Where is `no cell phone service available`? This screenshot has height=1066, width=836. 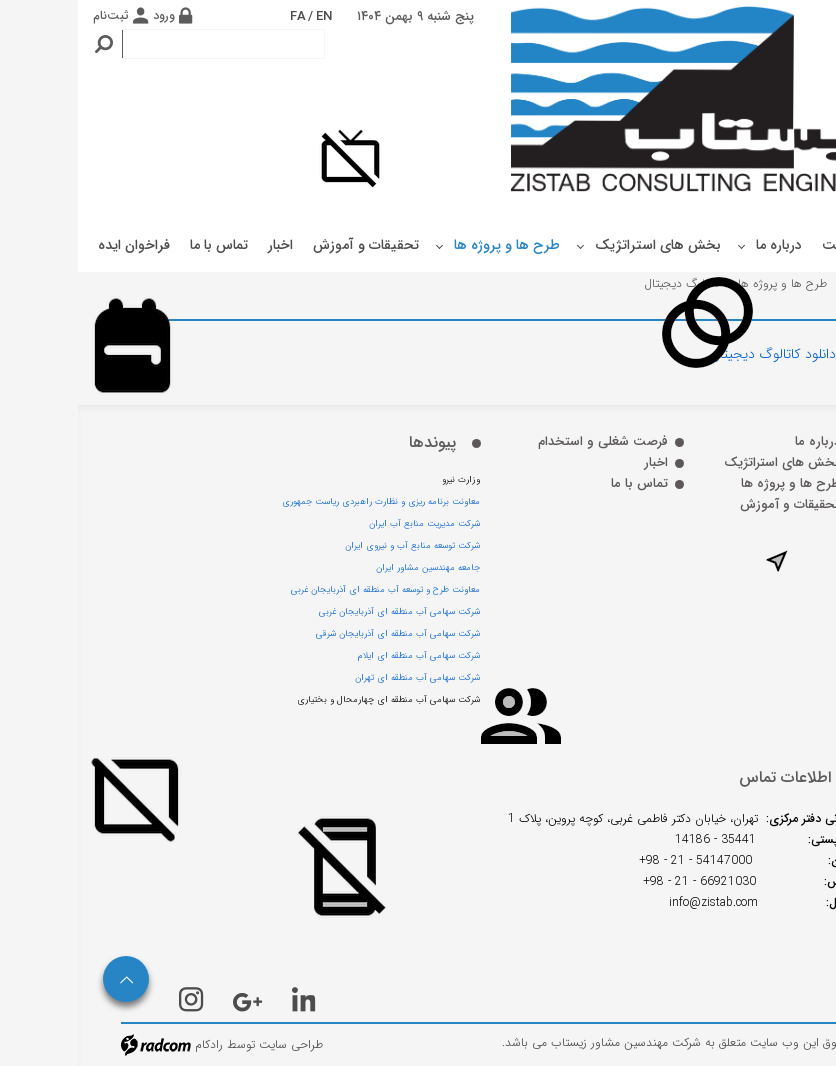 no cell phone service available is located at coordinates (345, 867).